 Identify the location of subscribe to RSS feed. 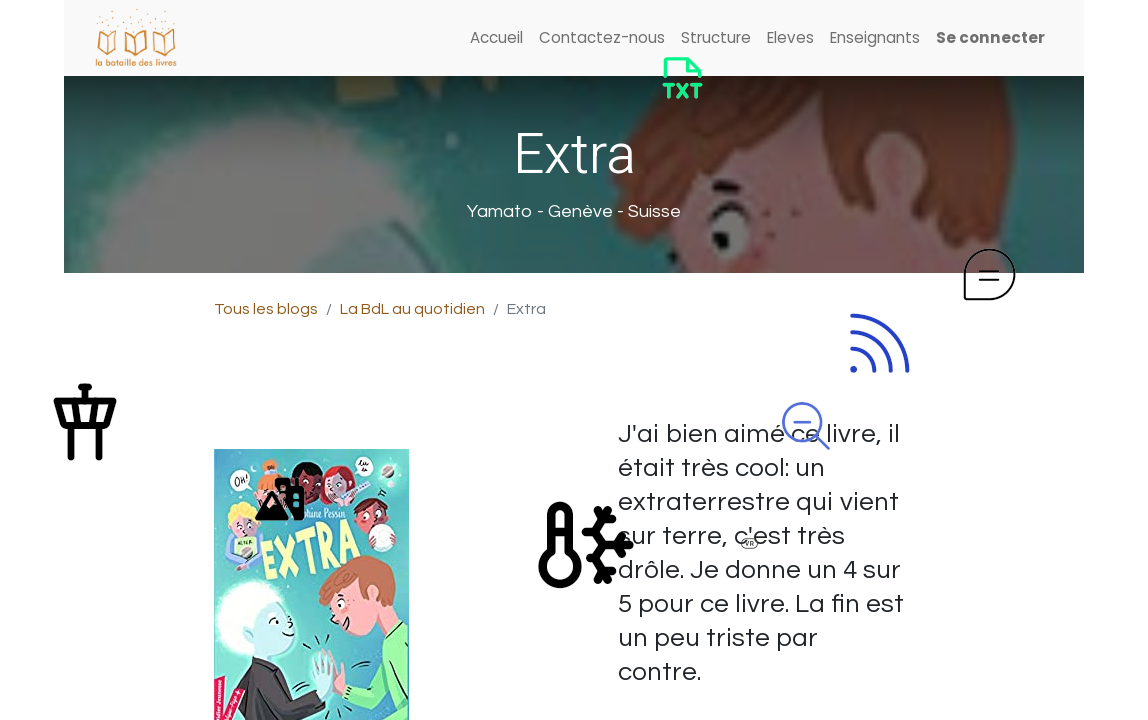
(877, 346).